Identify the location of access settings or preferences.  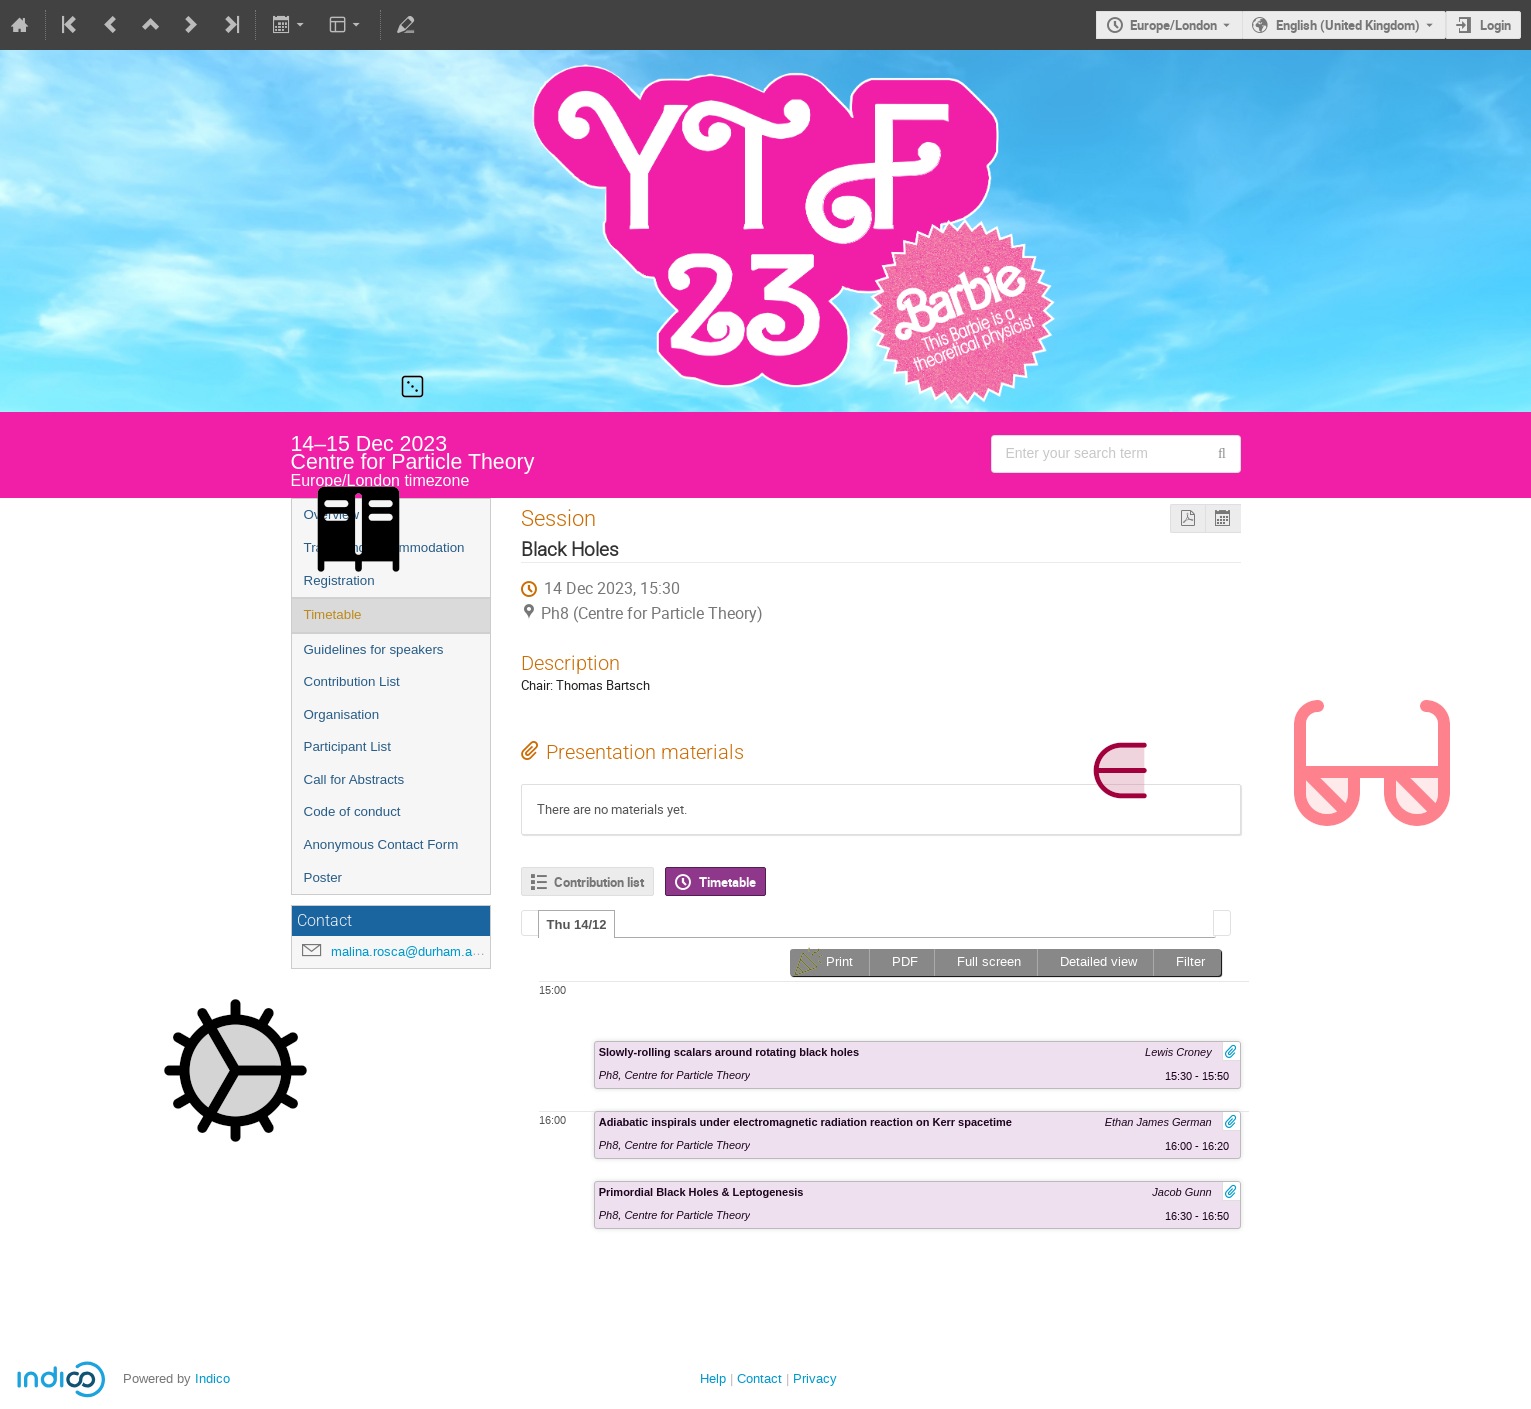
(235, 1070).